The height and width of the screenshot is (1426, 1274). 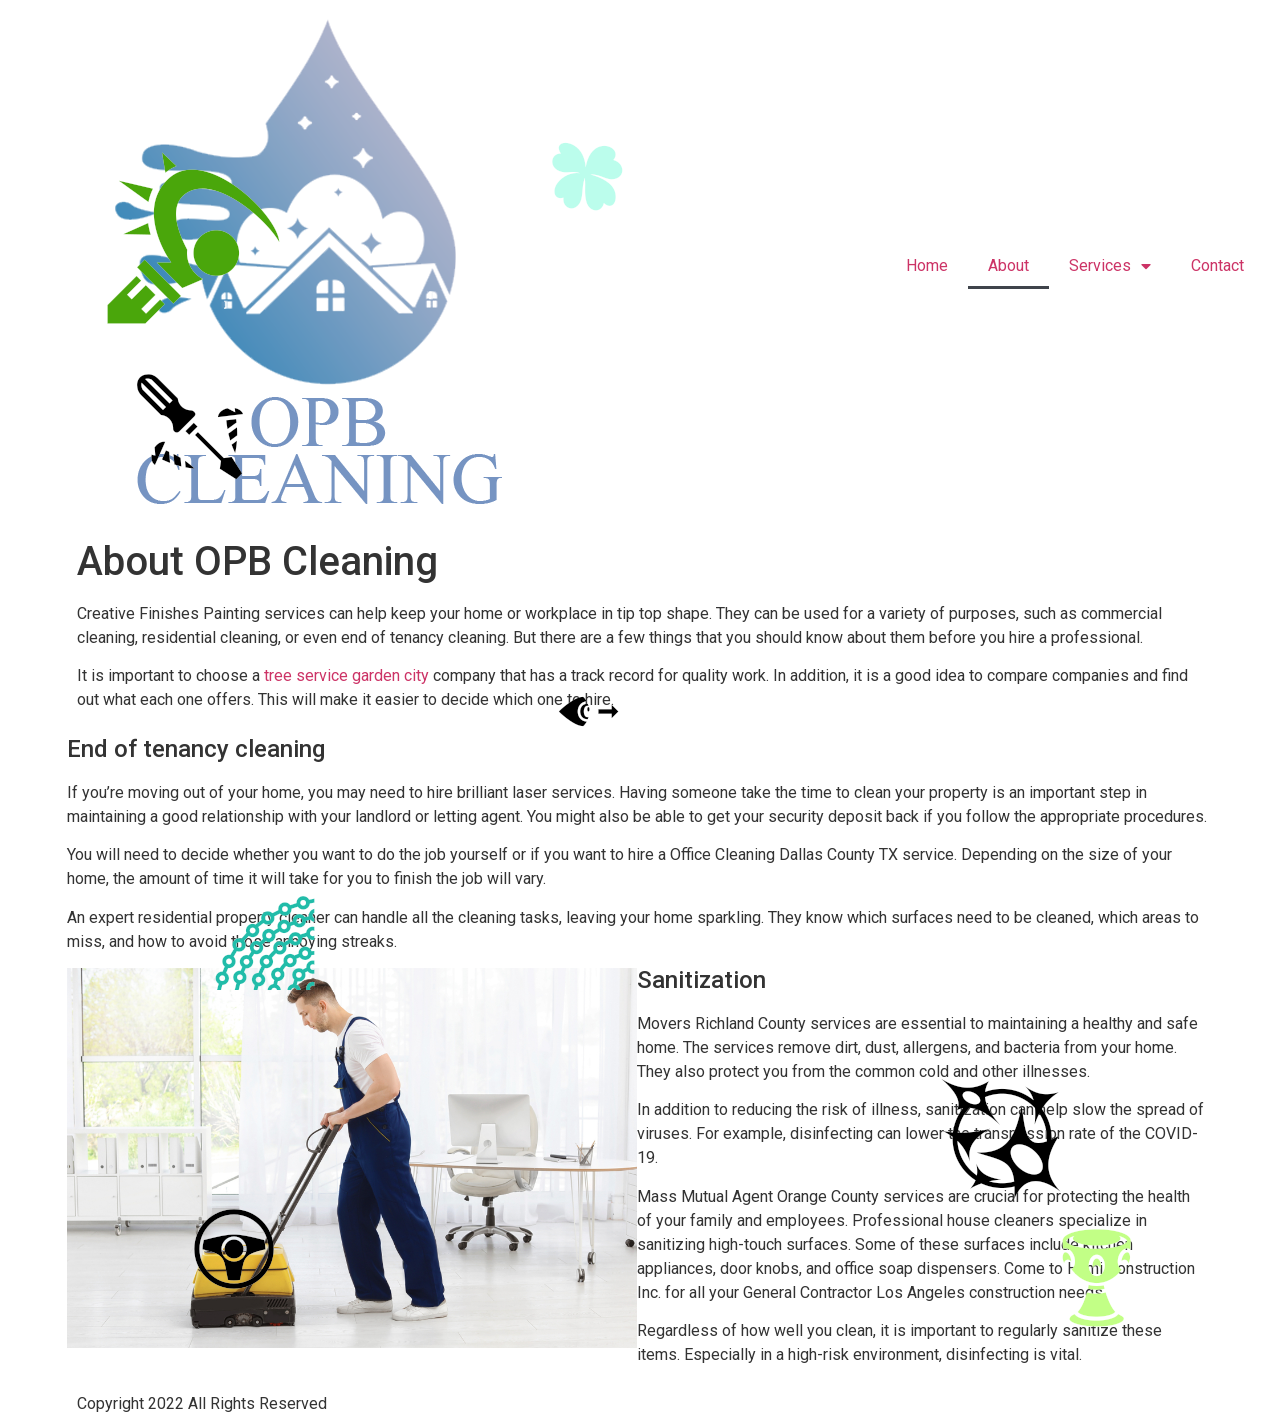 What do you see at coordinates (589, 711) in the screenshot?
I see `look at or focus on a target object` at bounding box center [589, 711].